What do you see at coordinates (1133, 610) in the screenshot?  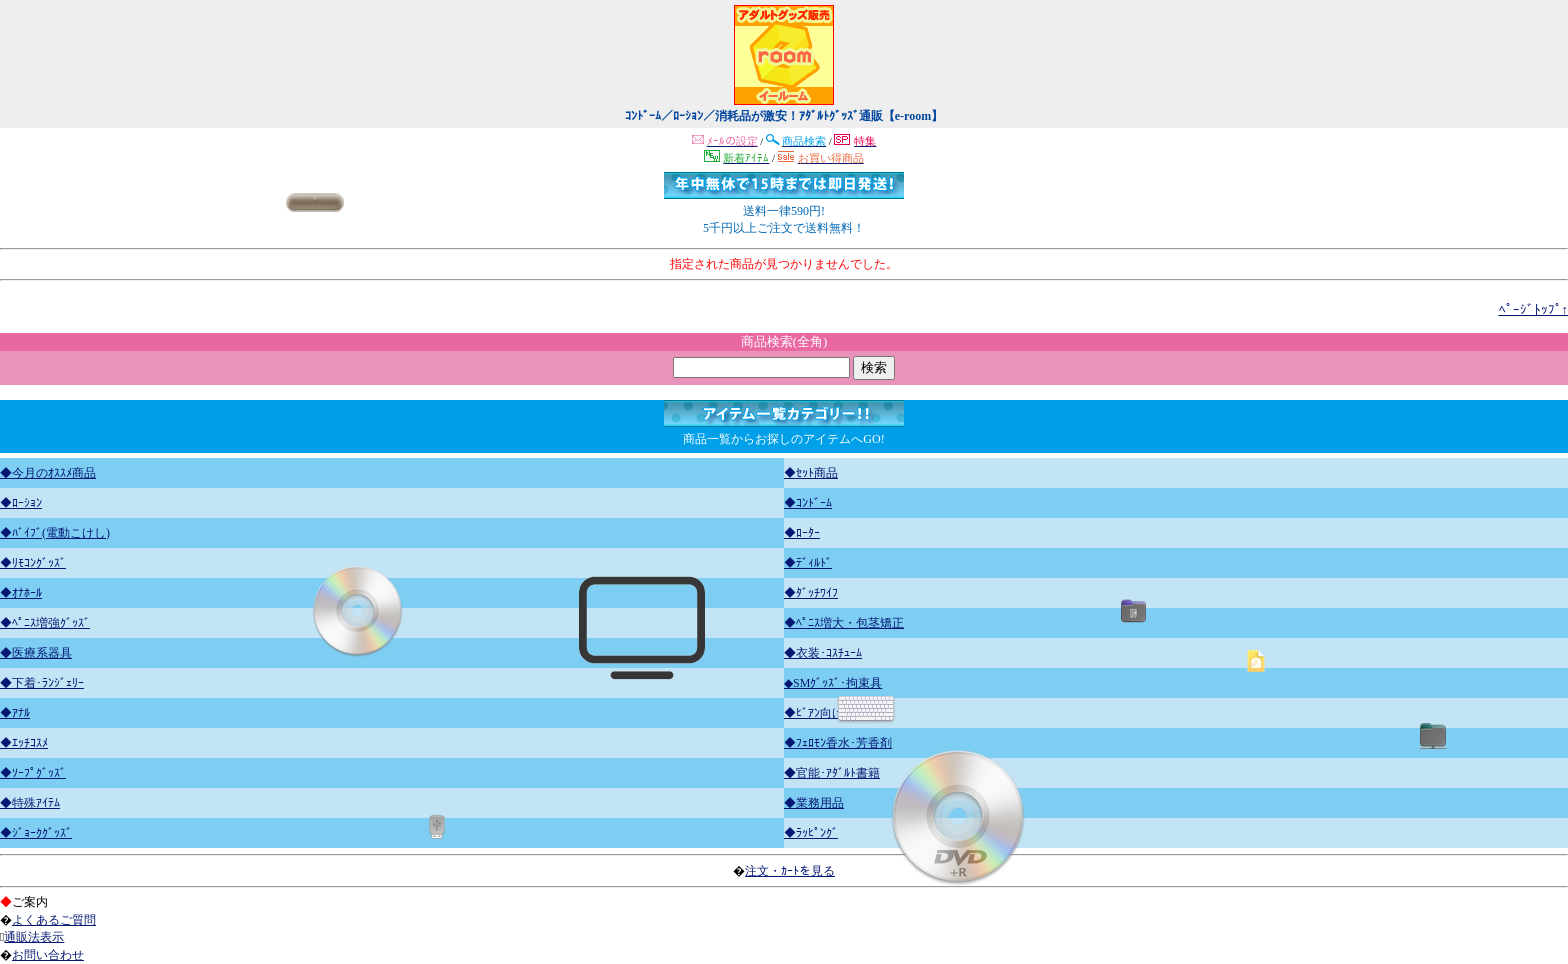 I see `open templates folder` at bounding box center [1133, 610].